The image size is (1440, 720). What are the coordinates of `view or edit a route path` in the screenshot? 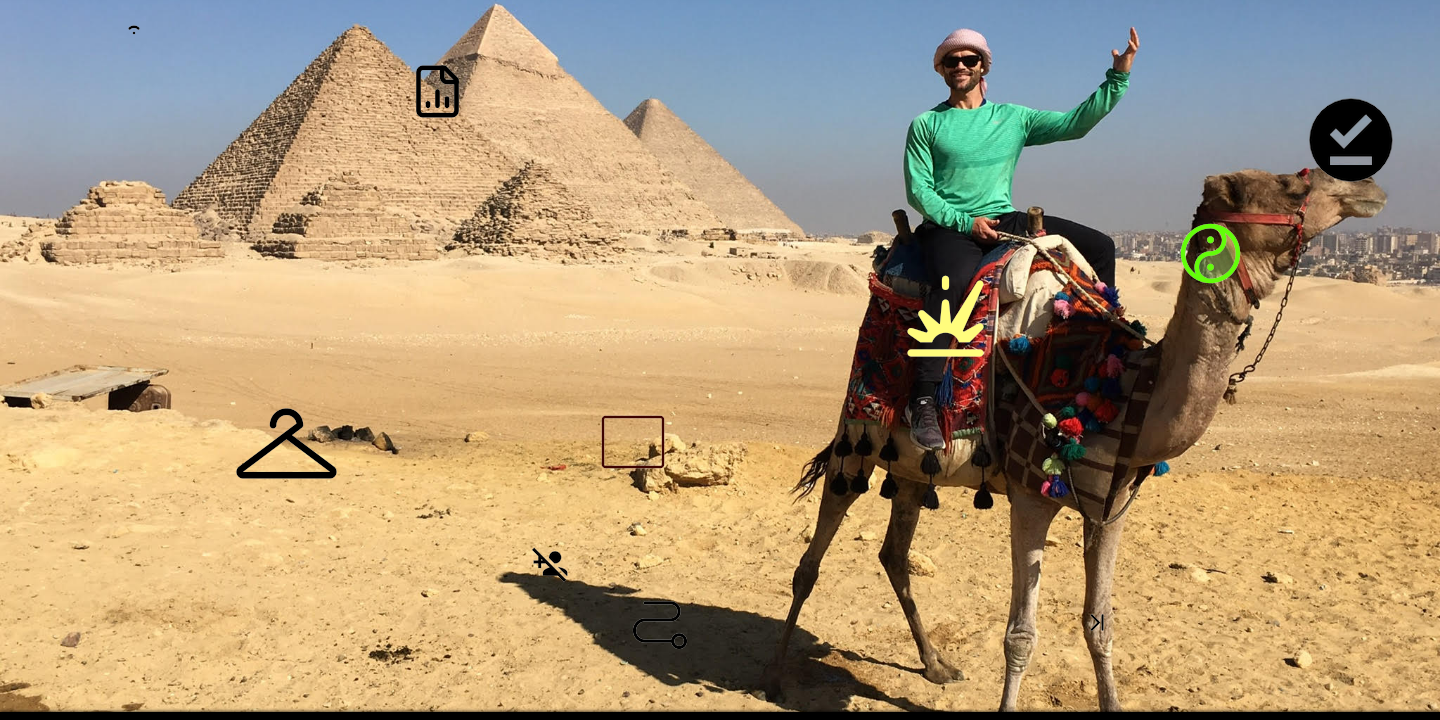 It's located at (660, 622).